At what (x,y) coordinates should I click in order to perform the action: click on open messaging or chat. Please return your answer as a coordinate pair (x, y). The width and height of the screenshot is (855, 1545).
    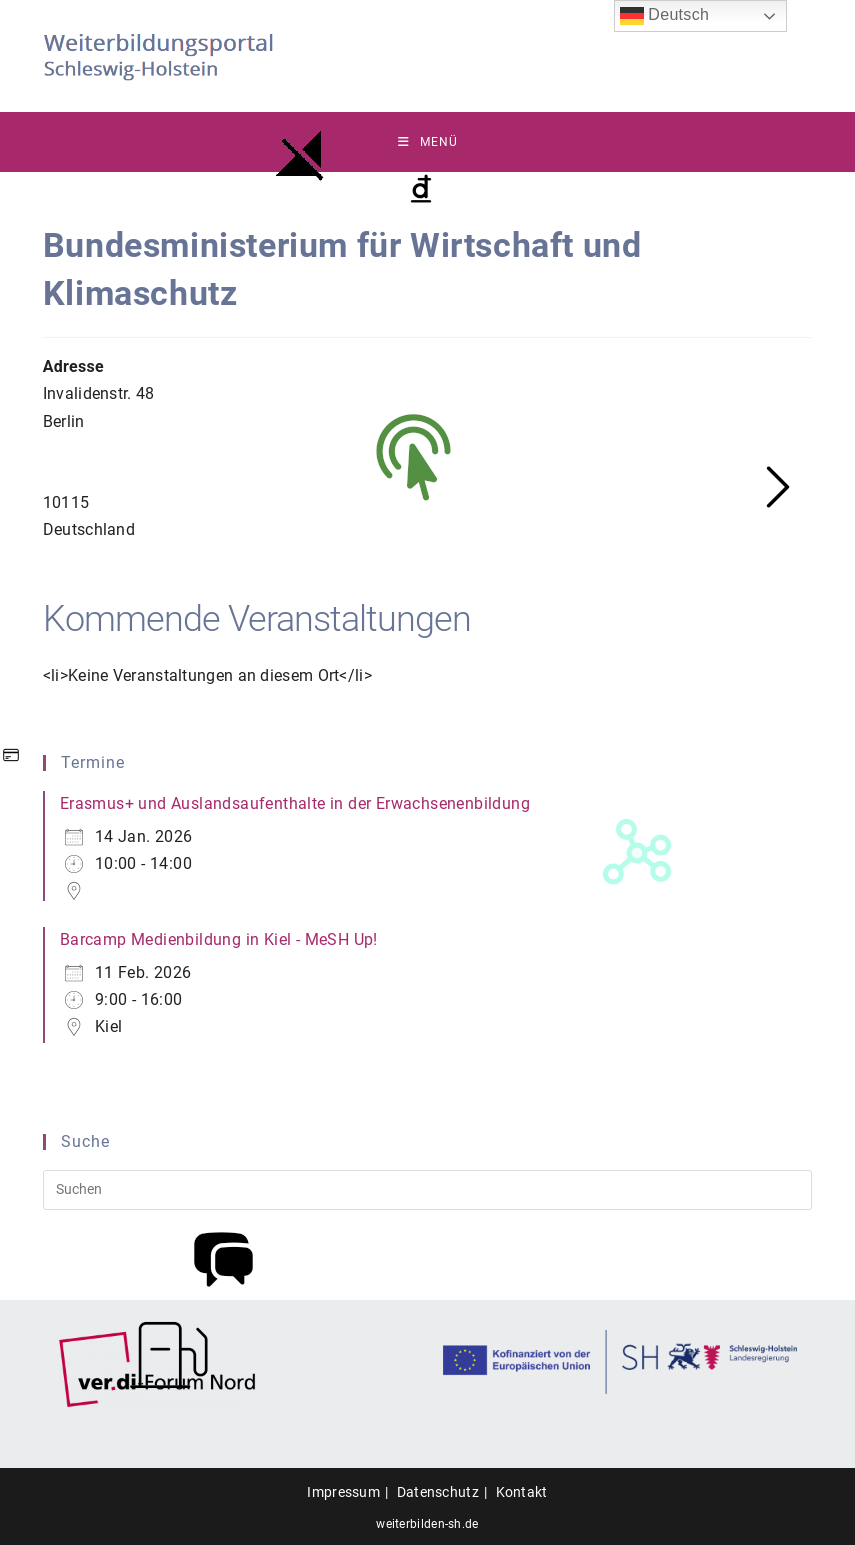
    Looking at the image, I should click on (223, 1259).